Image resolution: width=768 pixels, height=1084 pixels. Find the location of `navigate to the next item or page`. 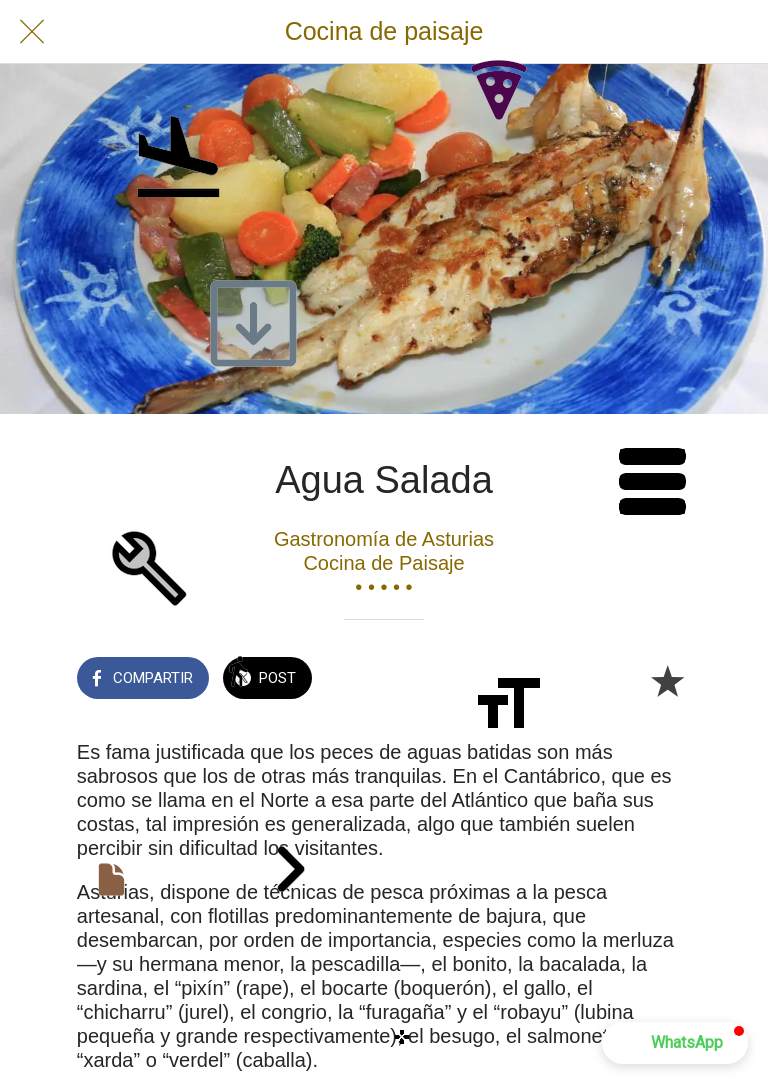

navigate to the next item or page is located at coordinates (290, 869).